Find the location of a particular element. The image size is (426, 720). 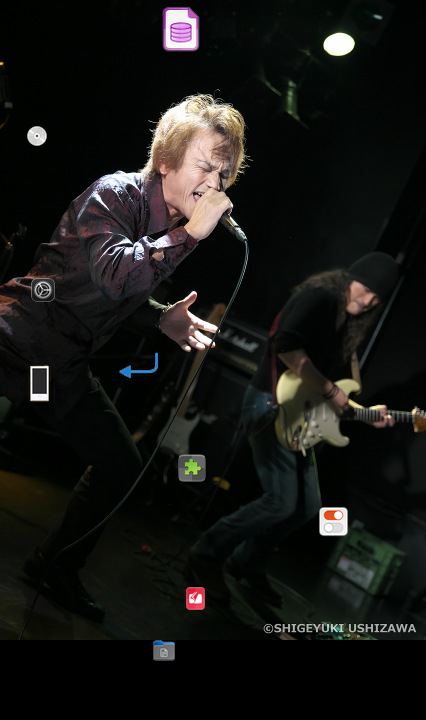

open your documents folder is located at coordinates (164, 650).